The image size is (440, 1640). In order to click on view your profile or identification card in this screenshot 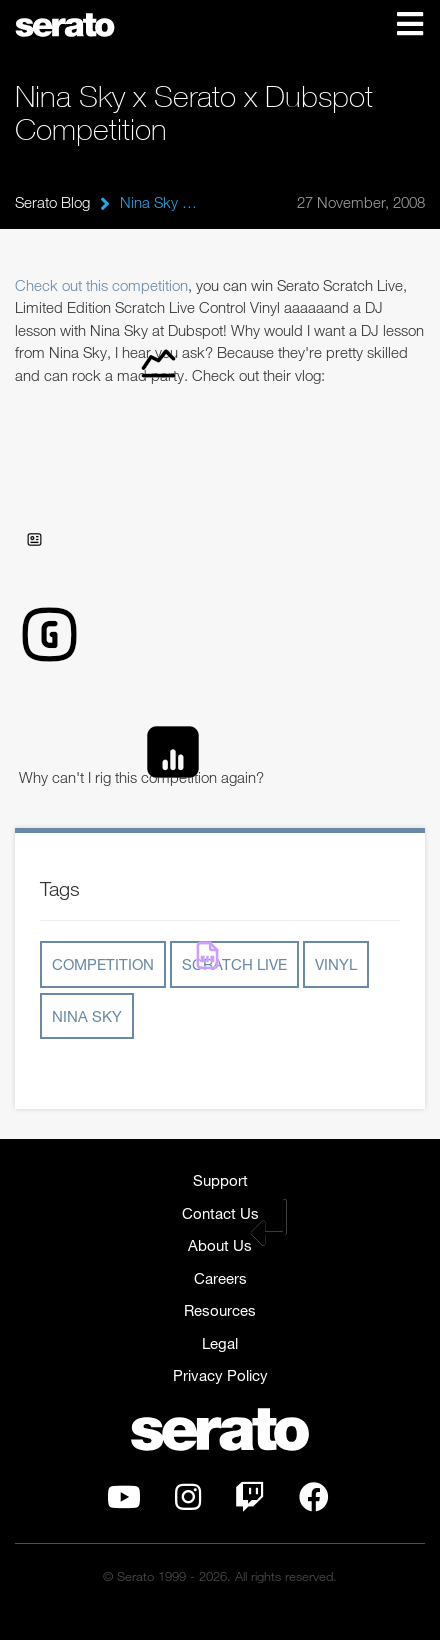, I will do `click(34, 539)`.